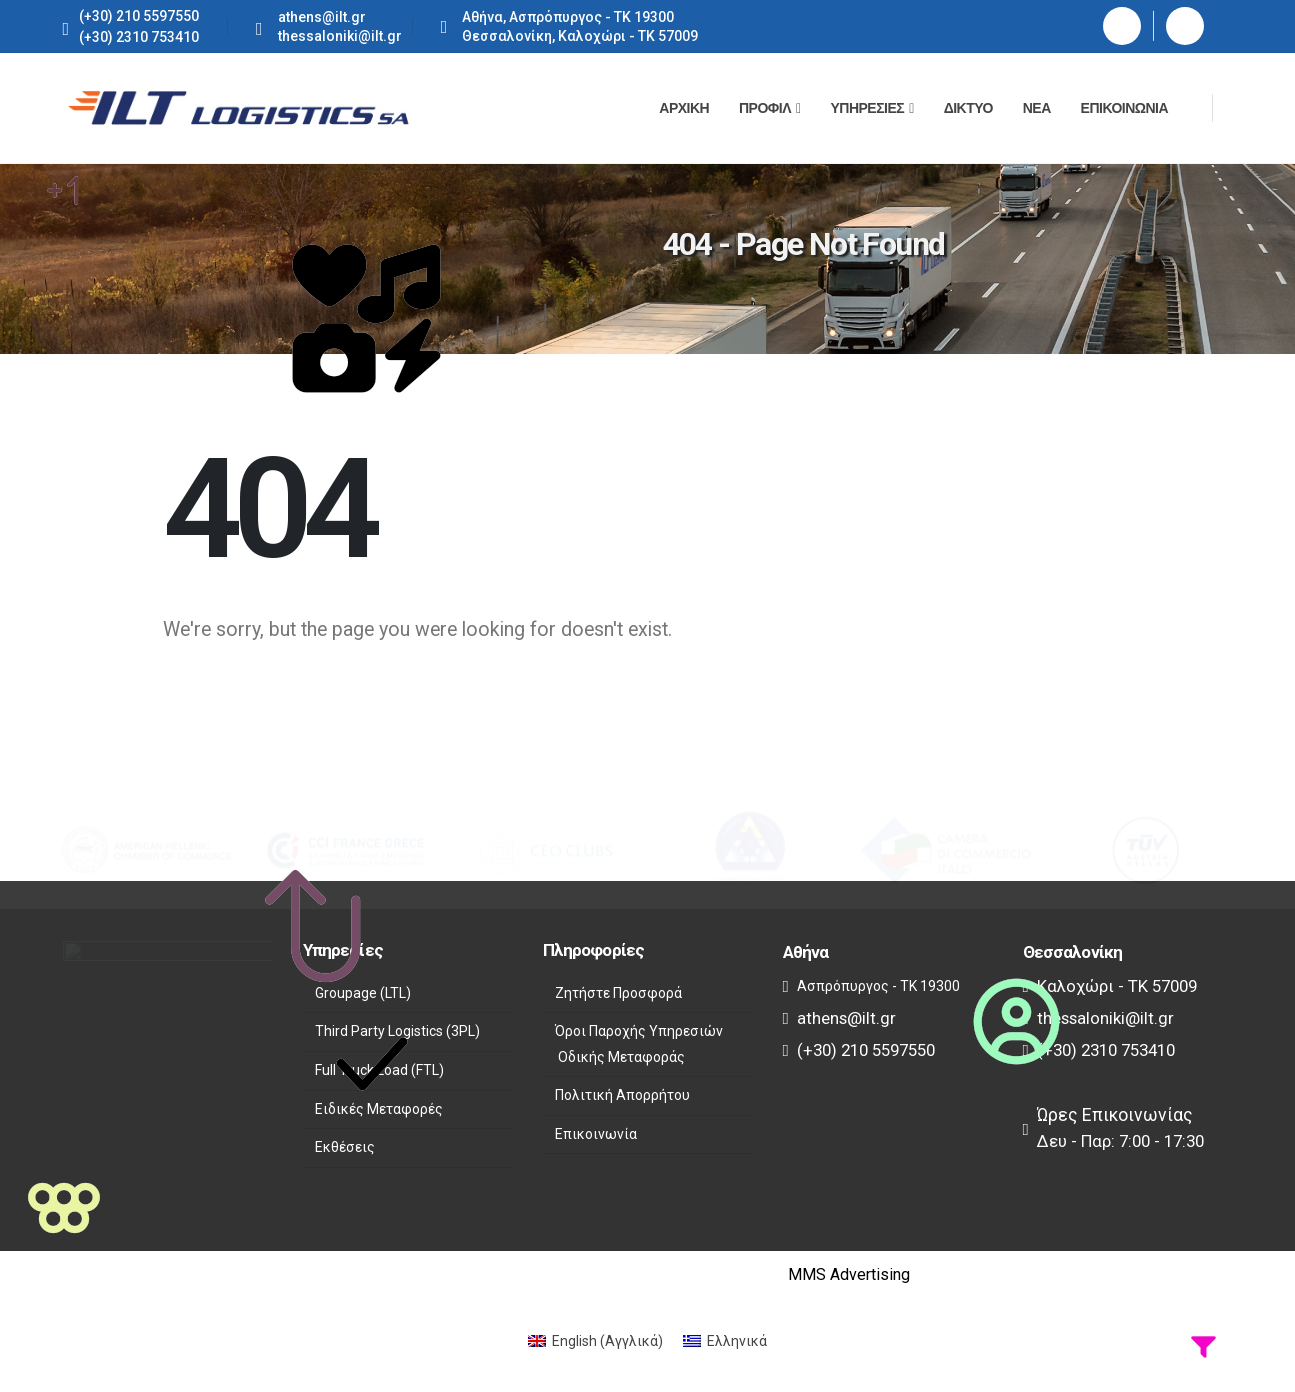 The width and height of the screenshot is (1295, 1392). What do you see at coordinates (1203, 1345) in the screenshot?
I see `filter or sort content` at bounding box center [1203, 1345].